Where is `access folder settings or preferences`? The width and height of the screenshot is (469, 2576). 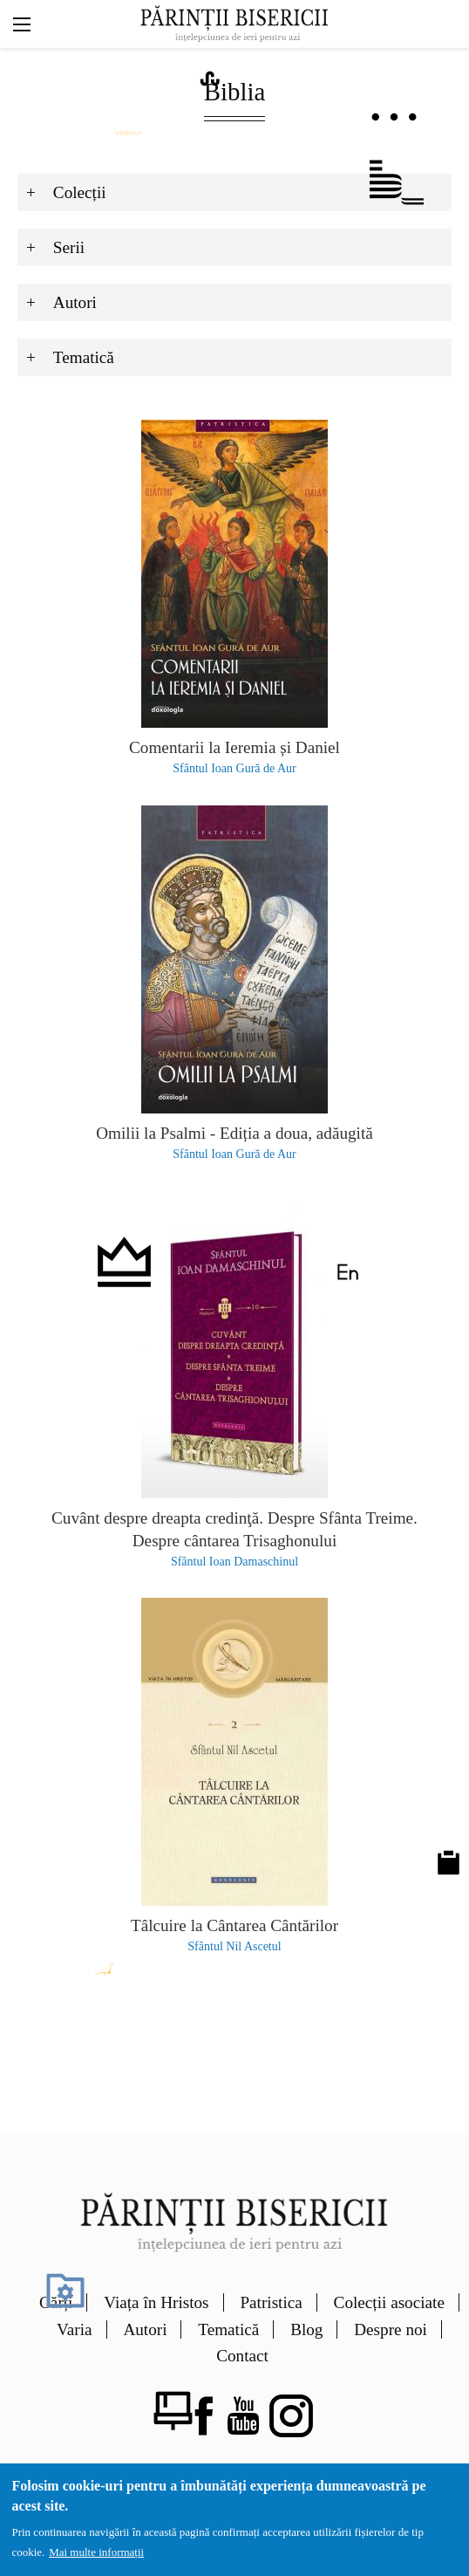
access folder settings or preferences is located at coordinates (65, 2291).